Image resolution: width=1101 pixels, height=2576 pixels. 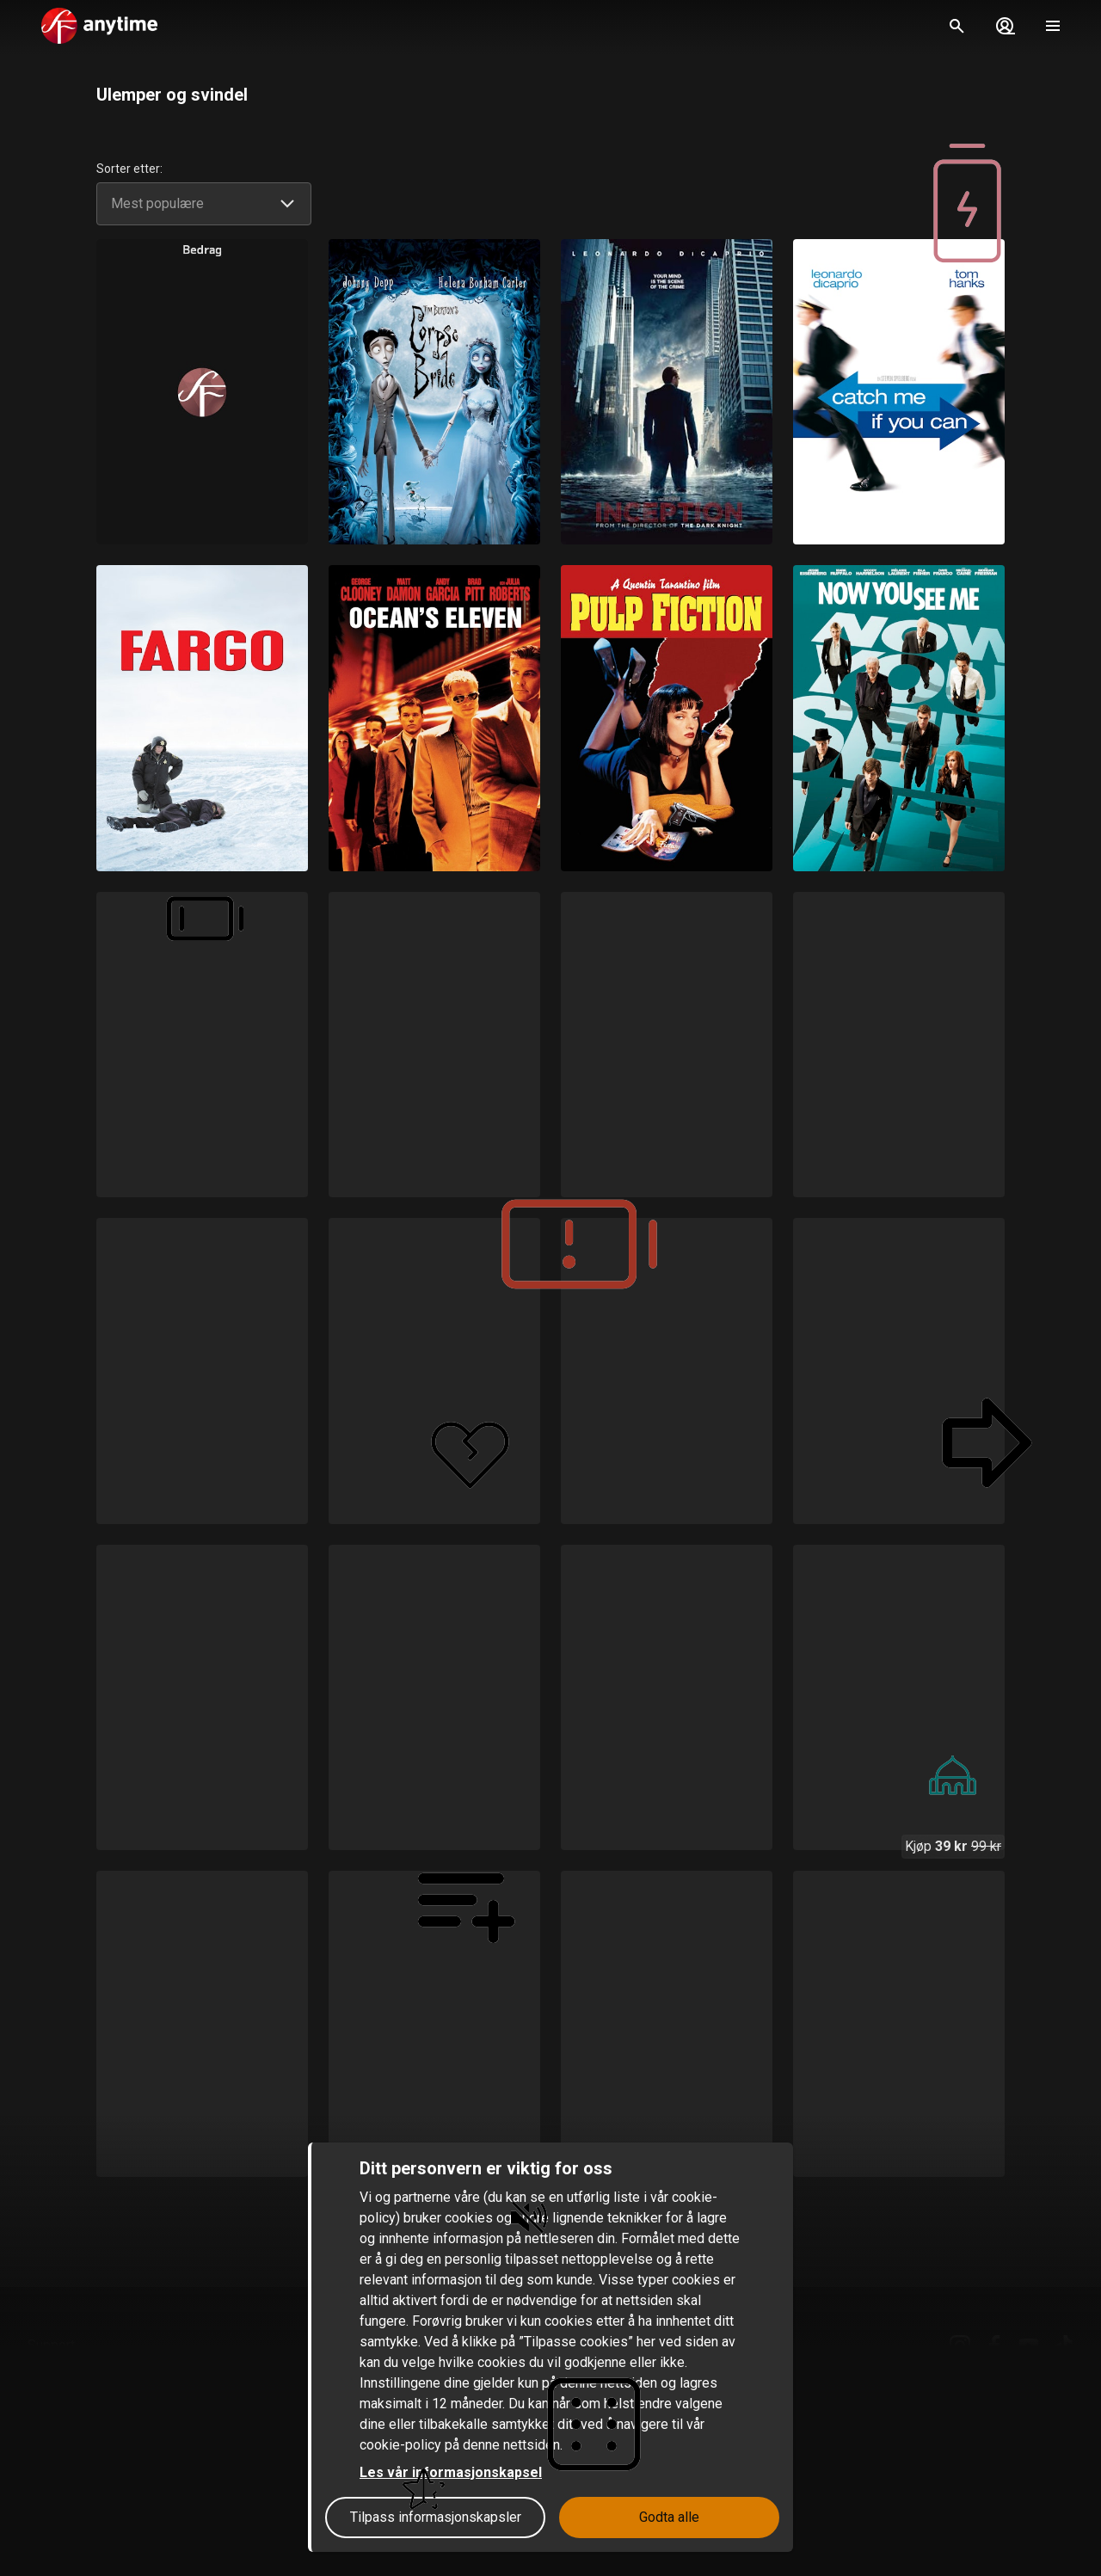 I want to click on indicates low battery warning, so click(x=576, y=1244).